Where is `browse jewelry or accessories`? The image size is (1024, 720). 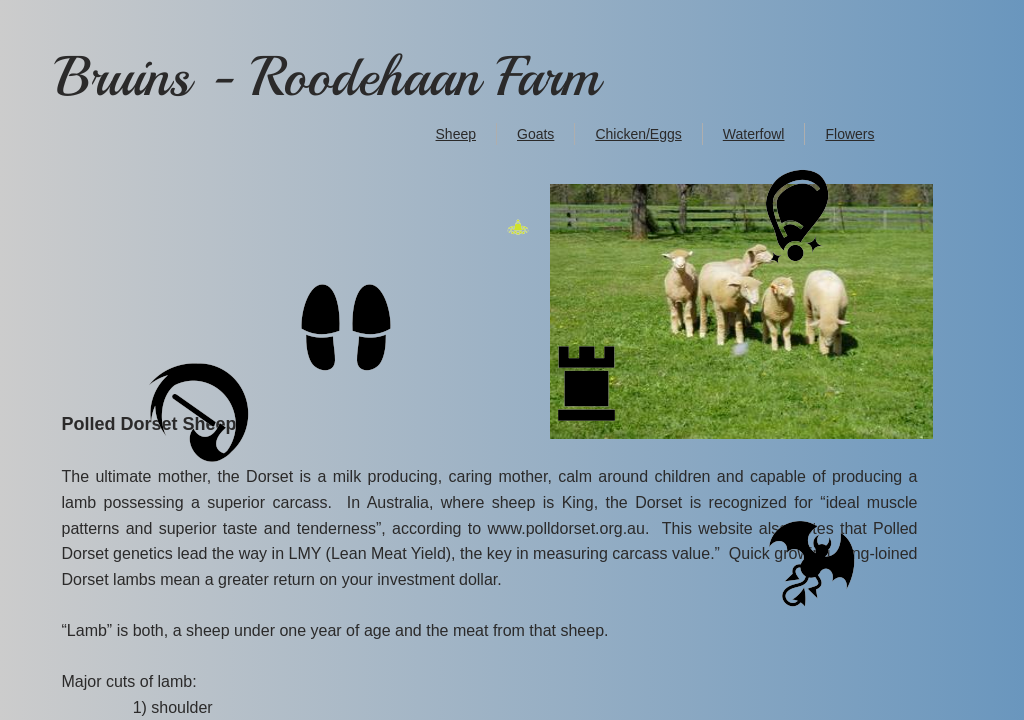
browse jewelry or accessories is located at coordinates (795, 217).